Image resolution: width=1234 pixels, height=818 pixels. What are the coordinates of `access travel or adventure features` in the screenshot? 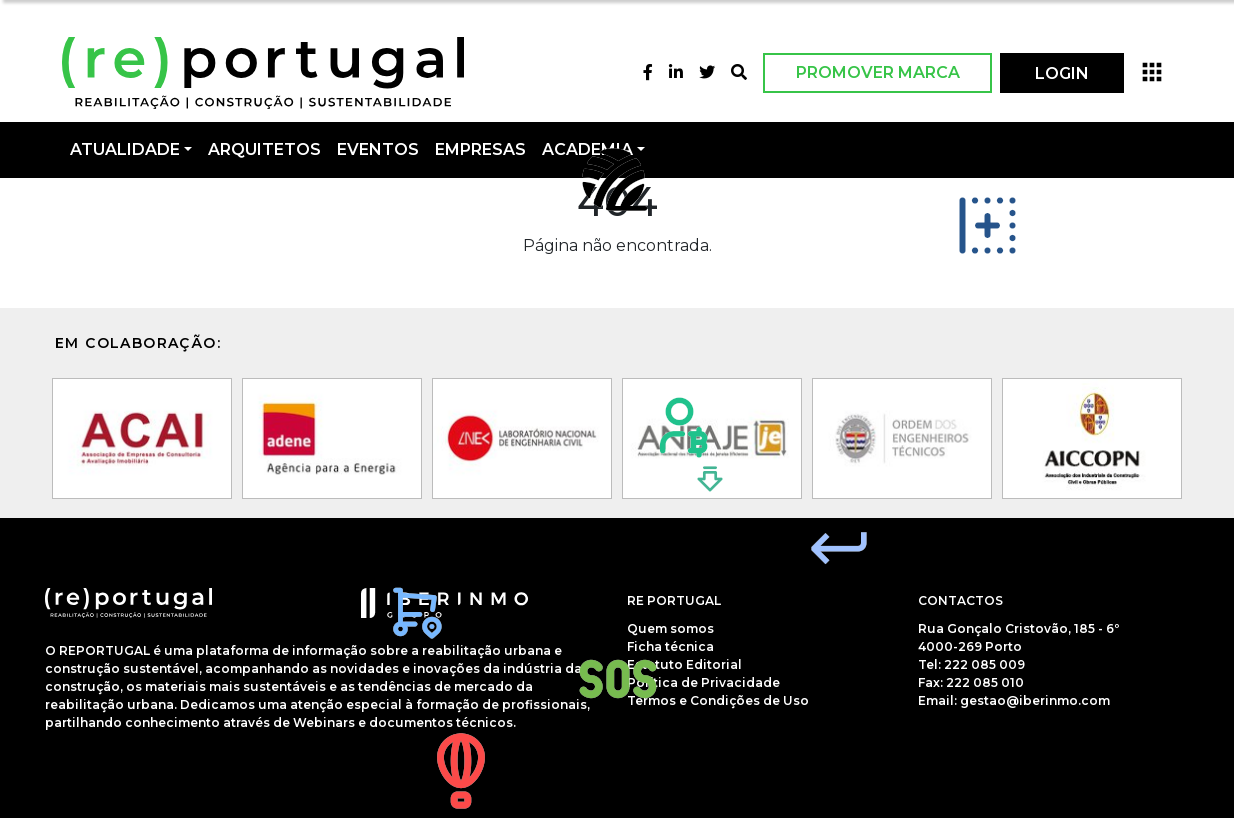 It's located at (461, 771).